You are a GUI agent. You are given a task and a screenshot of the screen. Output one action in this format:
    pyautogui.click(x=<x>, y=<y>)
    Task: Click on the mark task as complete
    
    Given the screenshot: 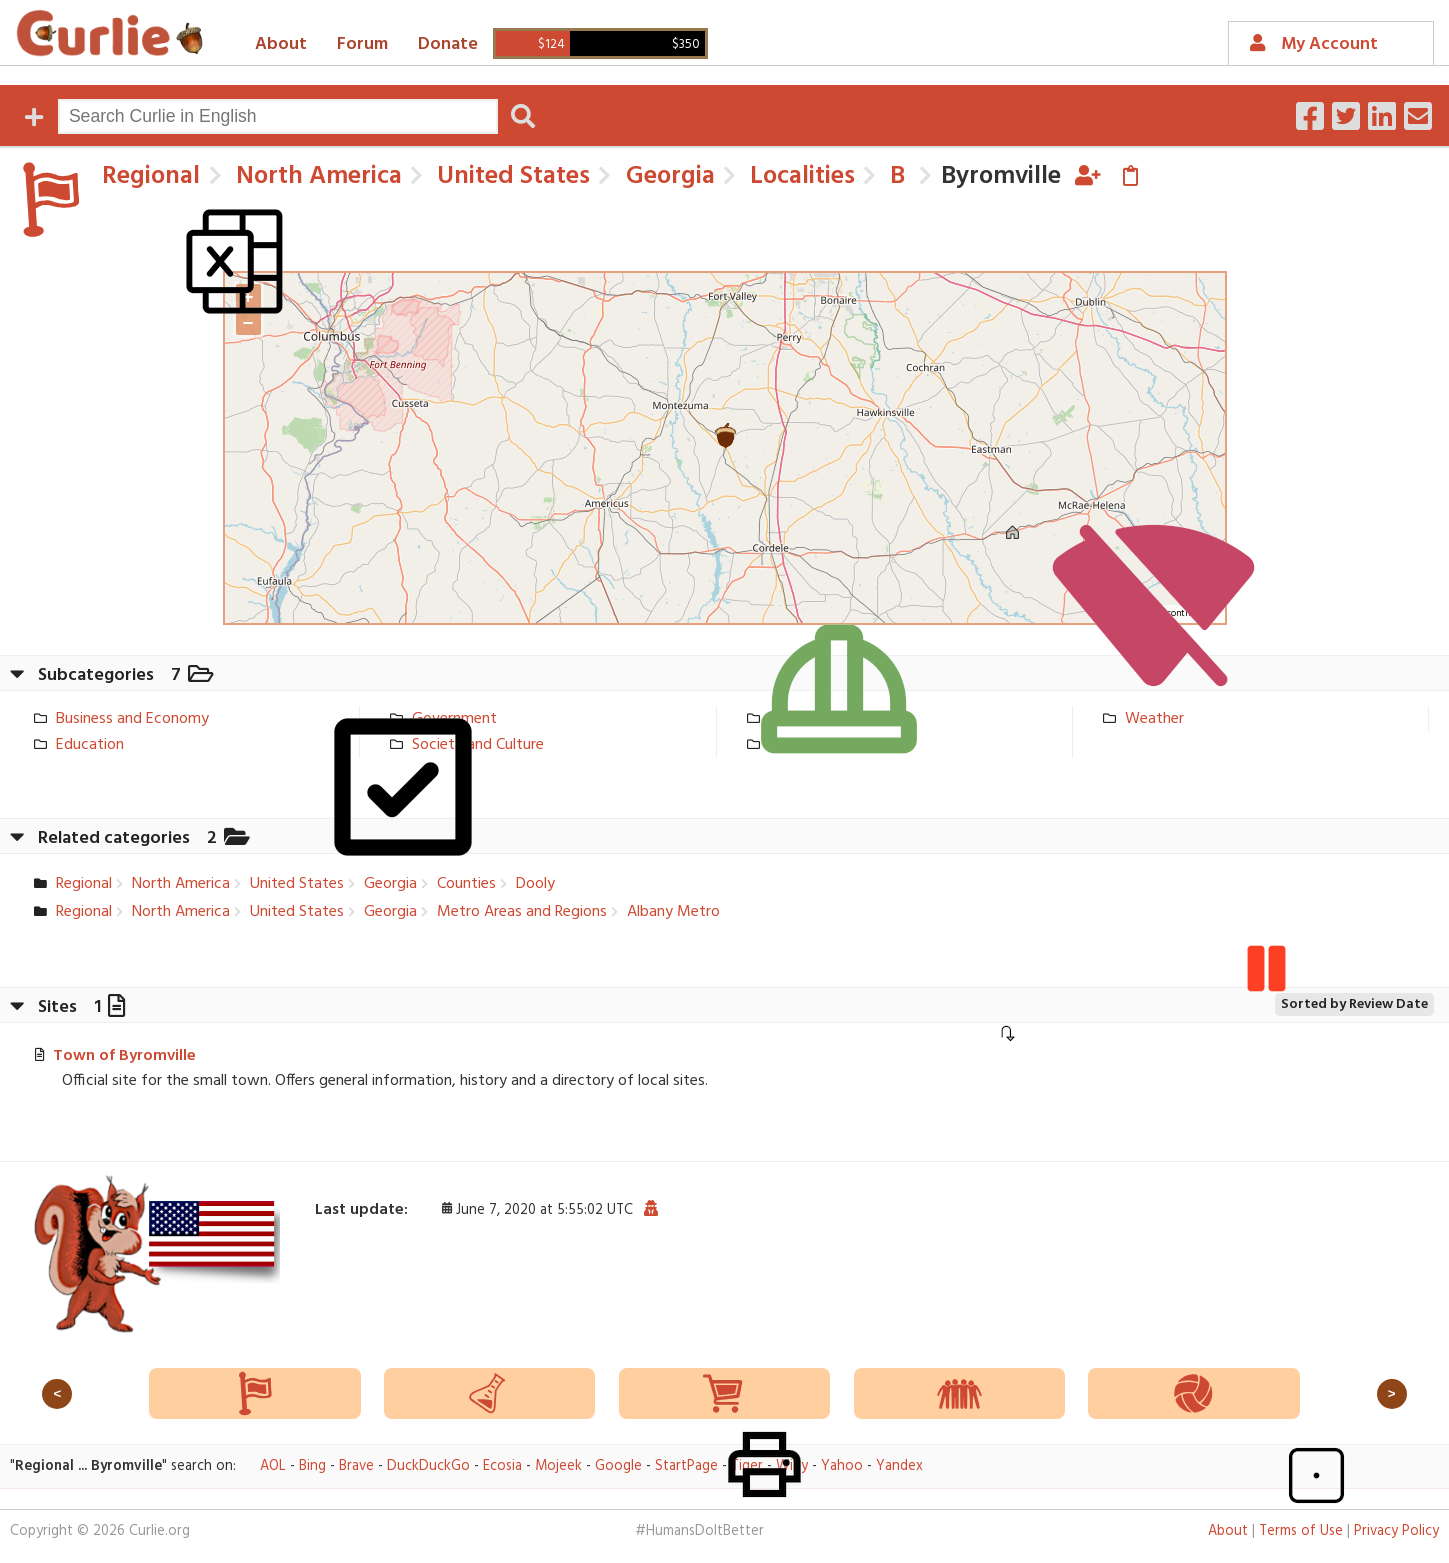 What is the action you would take?
    pyautogui.click(x=403, y=787)
    